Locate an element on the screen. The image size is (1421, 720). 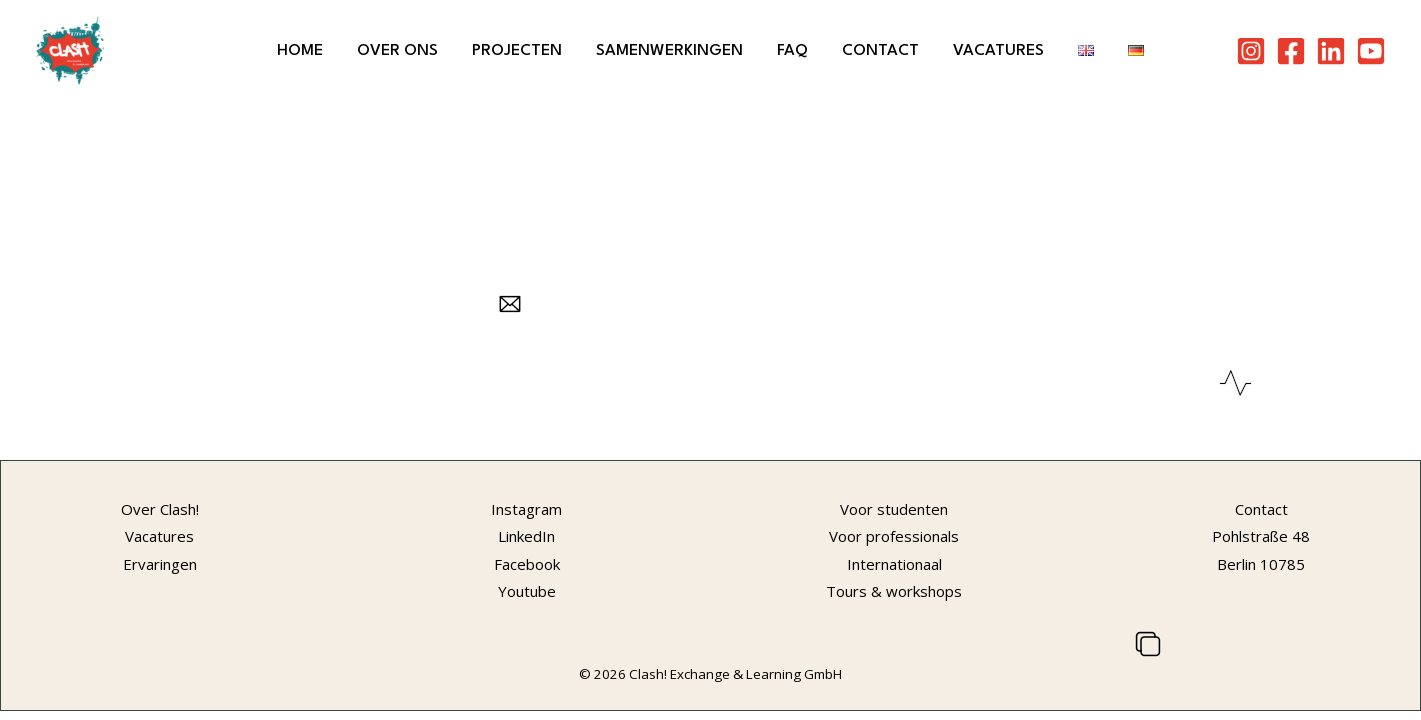
copy to clipboard is located at coordinates (1148, 644).